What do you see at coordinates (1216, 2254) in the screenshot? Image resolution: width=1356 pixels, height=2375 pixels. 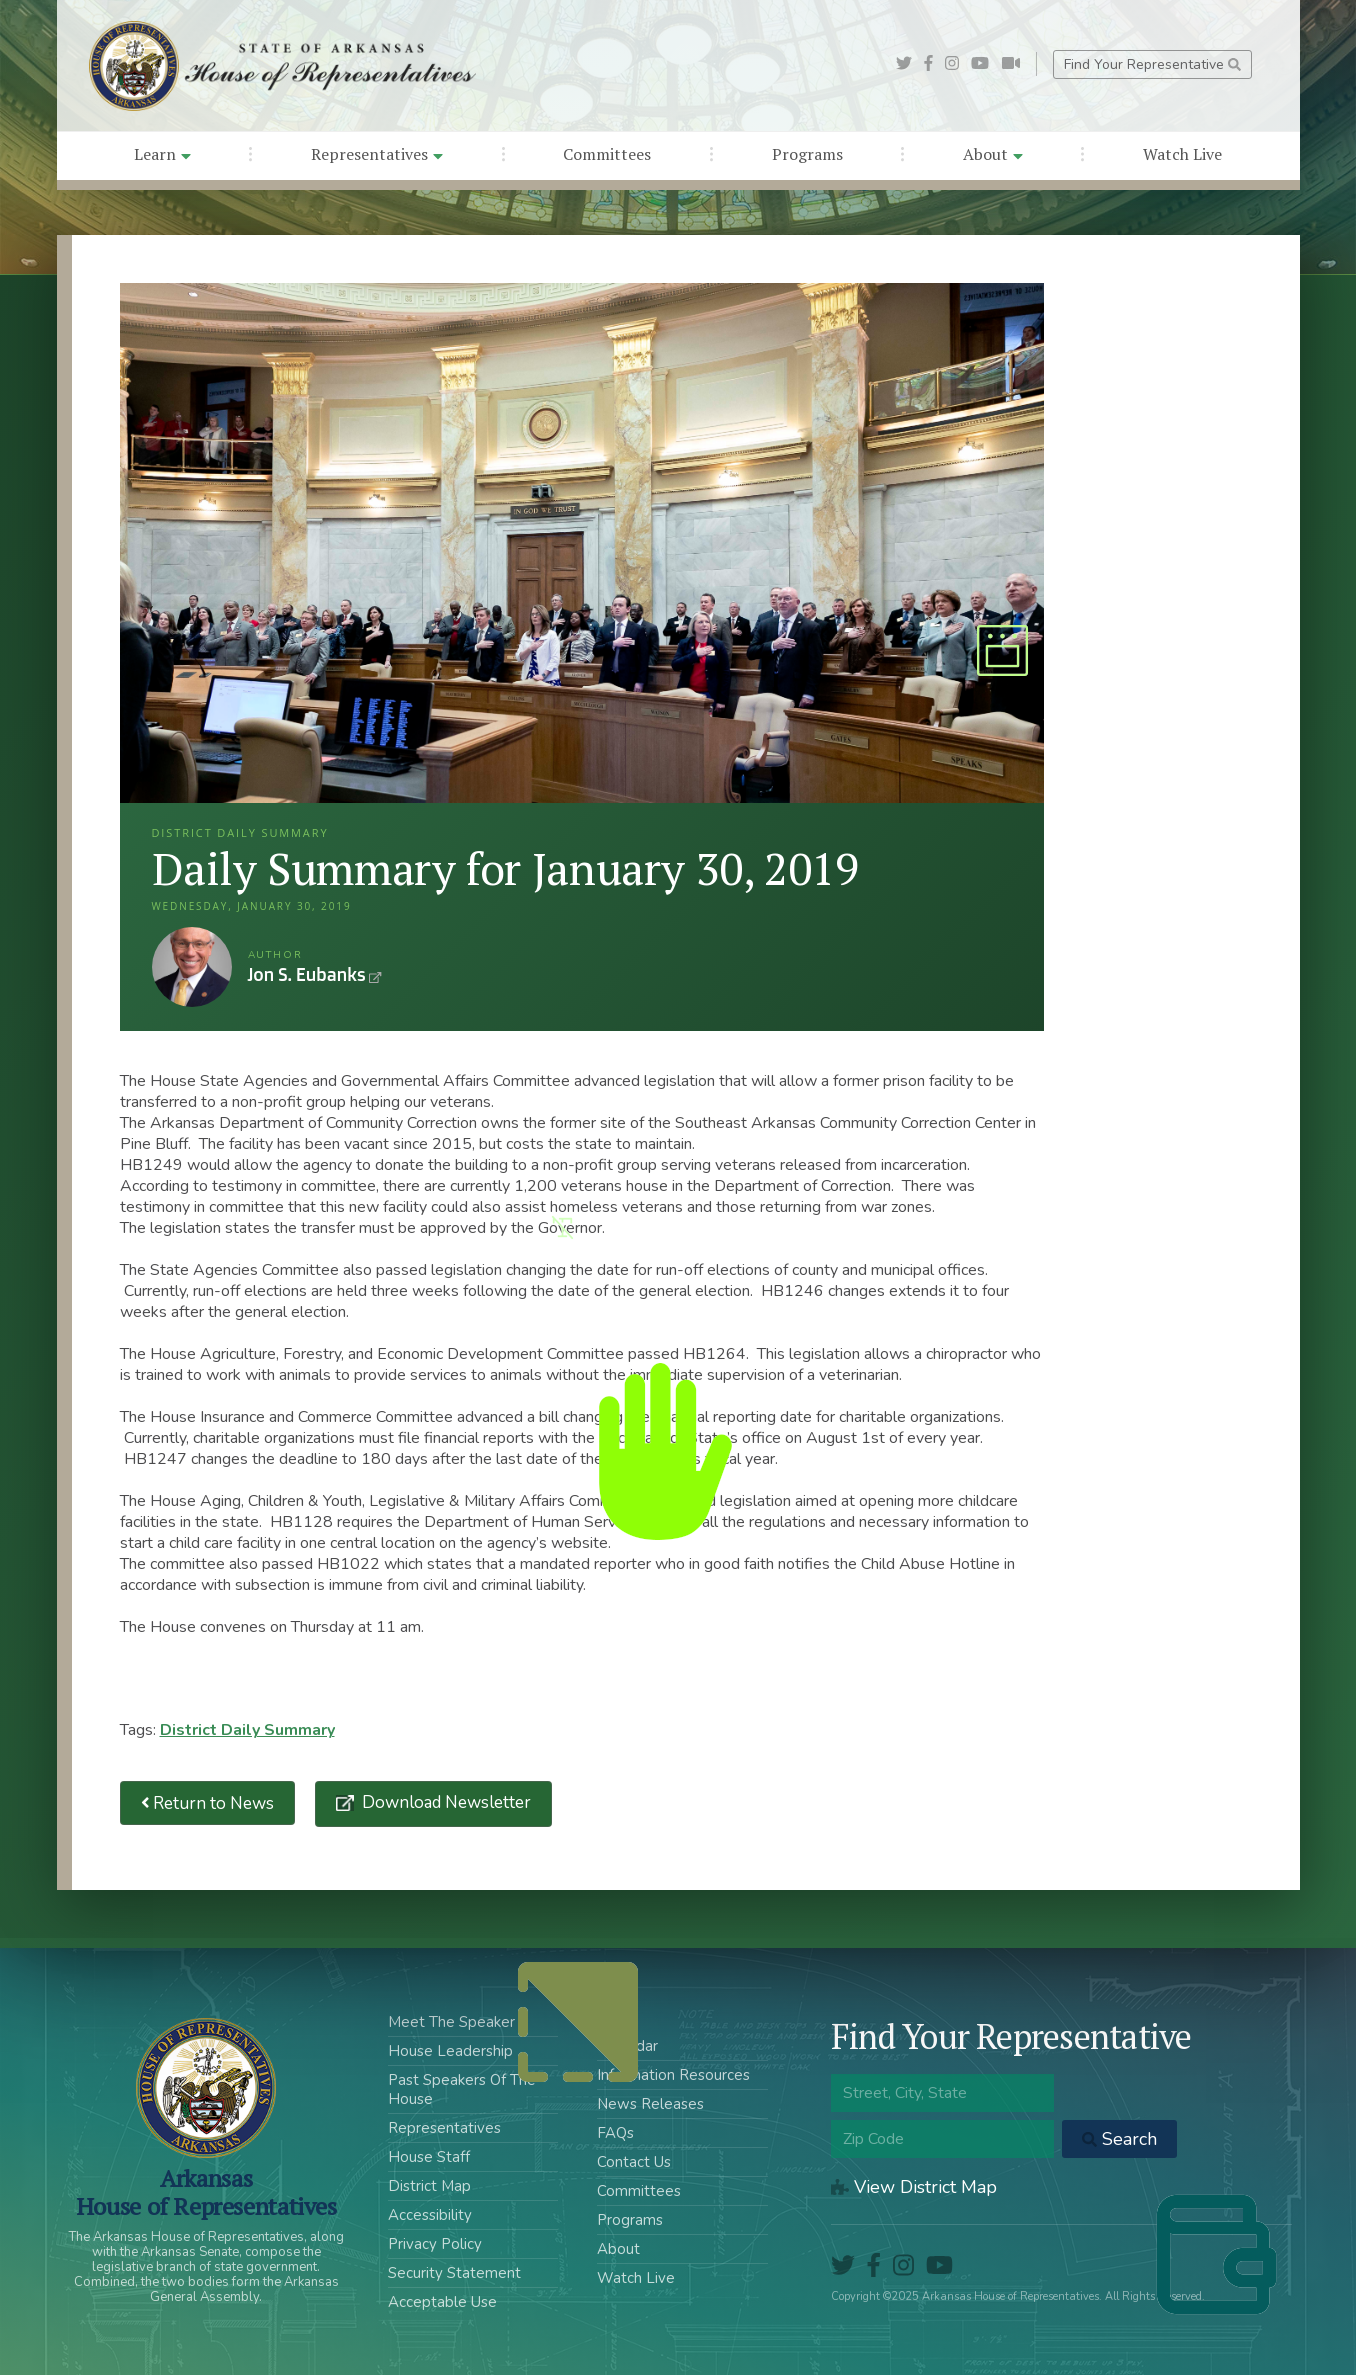 I see `access your wallet or payment methods` at bounding box center [1216, 2254].